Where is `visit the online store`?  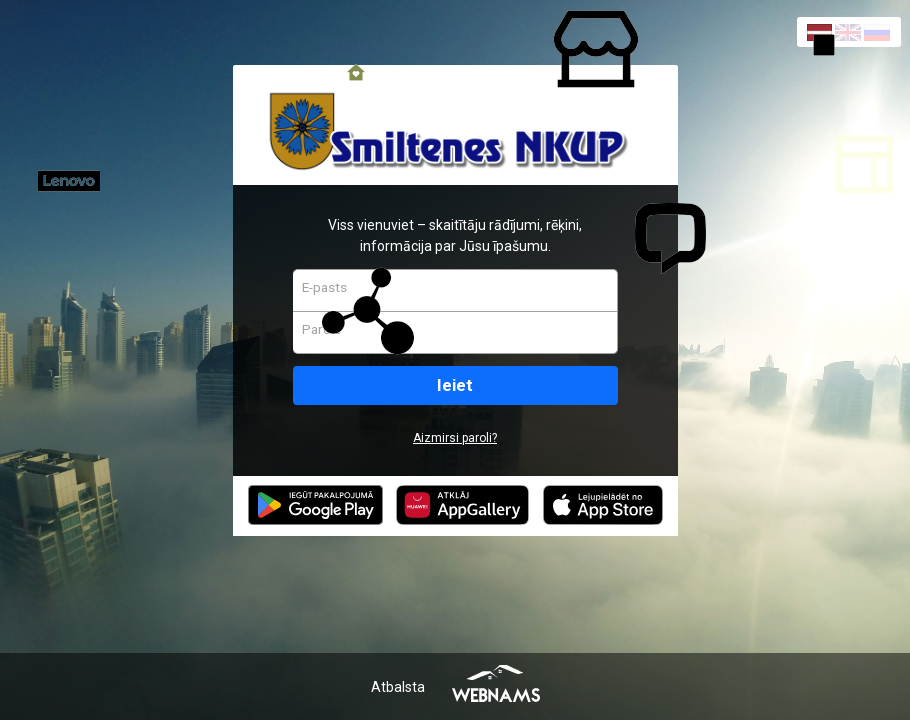
visit the online store is located at coordinates (596, 49).